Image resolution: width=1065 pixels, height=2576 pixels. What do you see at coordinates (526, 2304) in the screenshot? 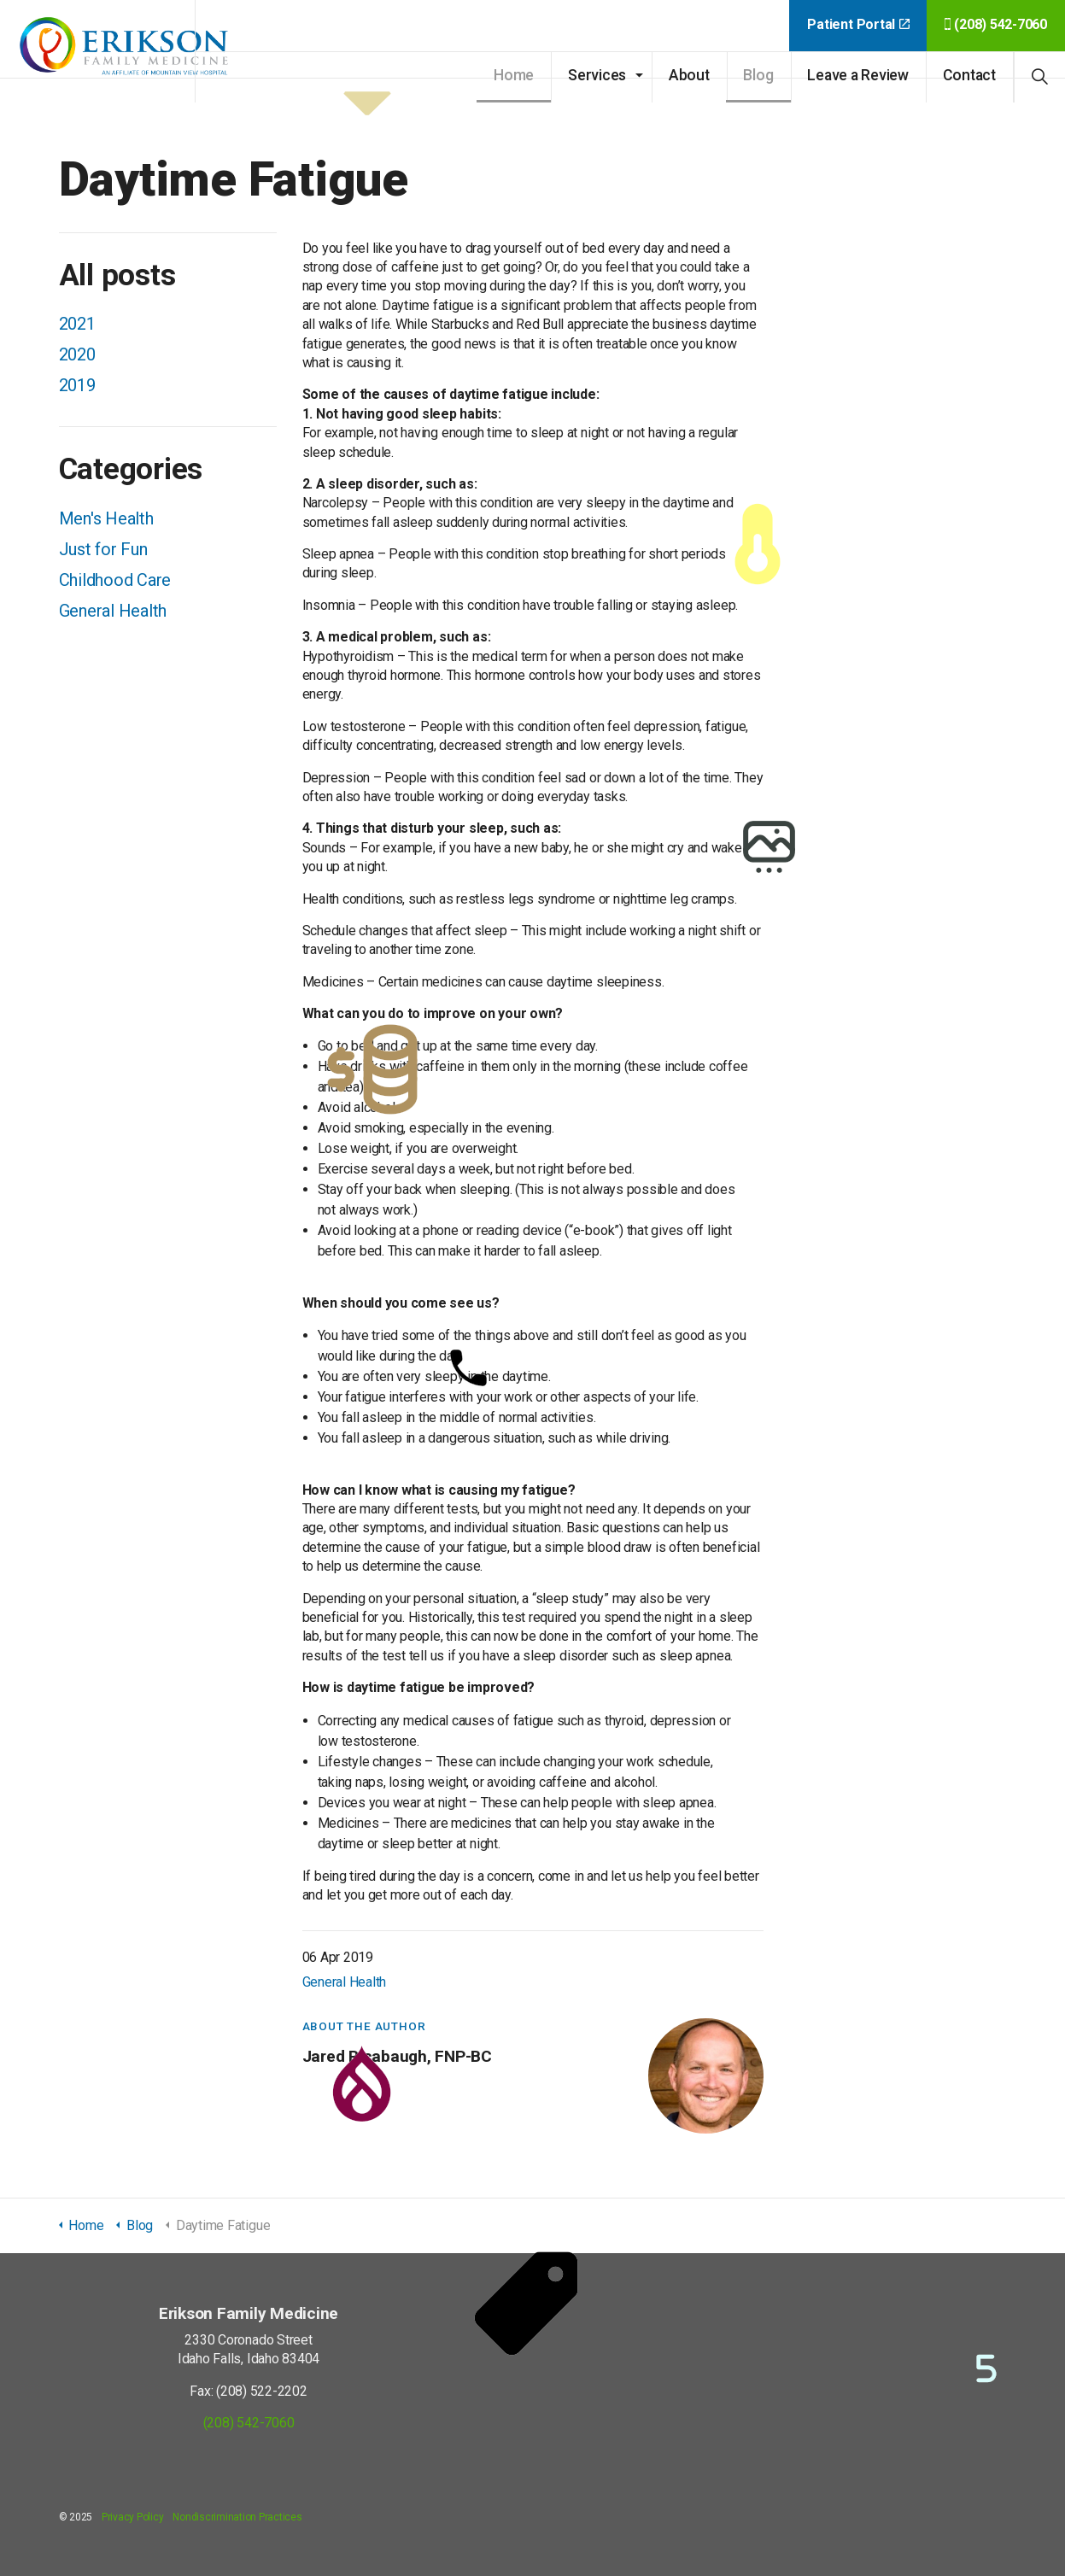
I see `view or apply a discount code` at bounding box center [526, 2304].